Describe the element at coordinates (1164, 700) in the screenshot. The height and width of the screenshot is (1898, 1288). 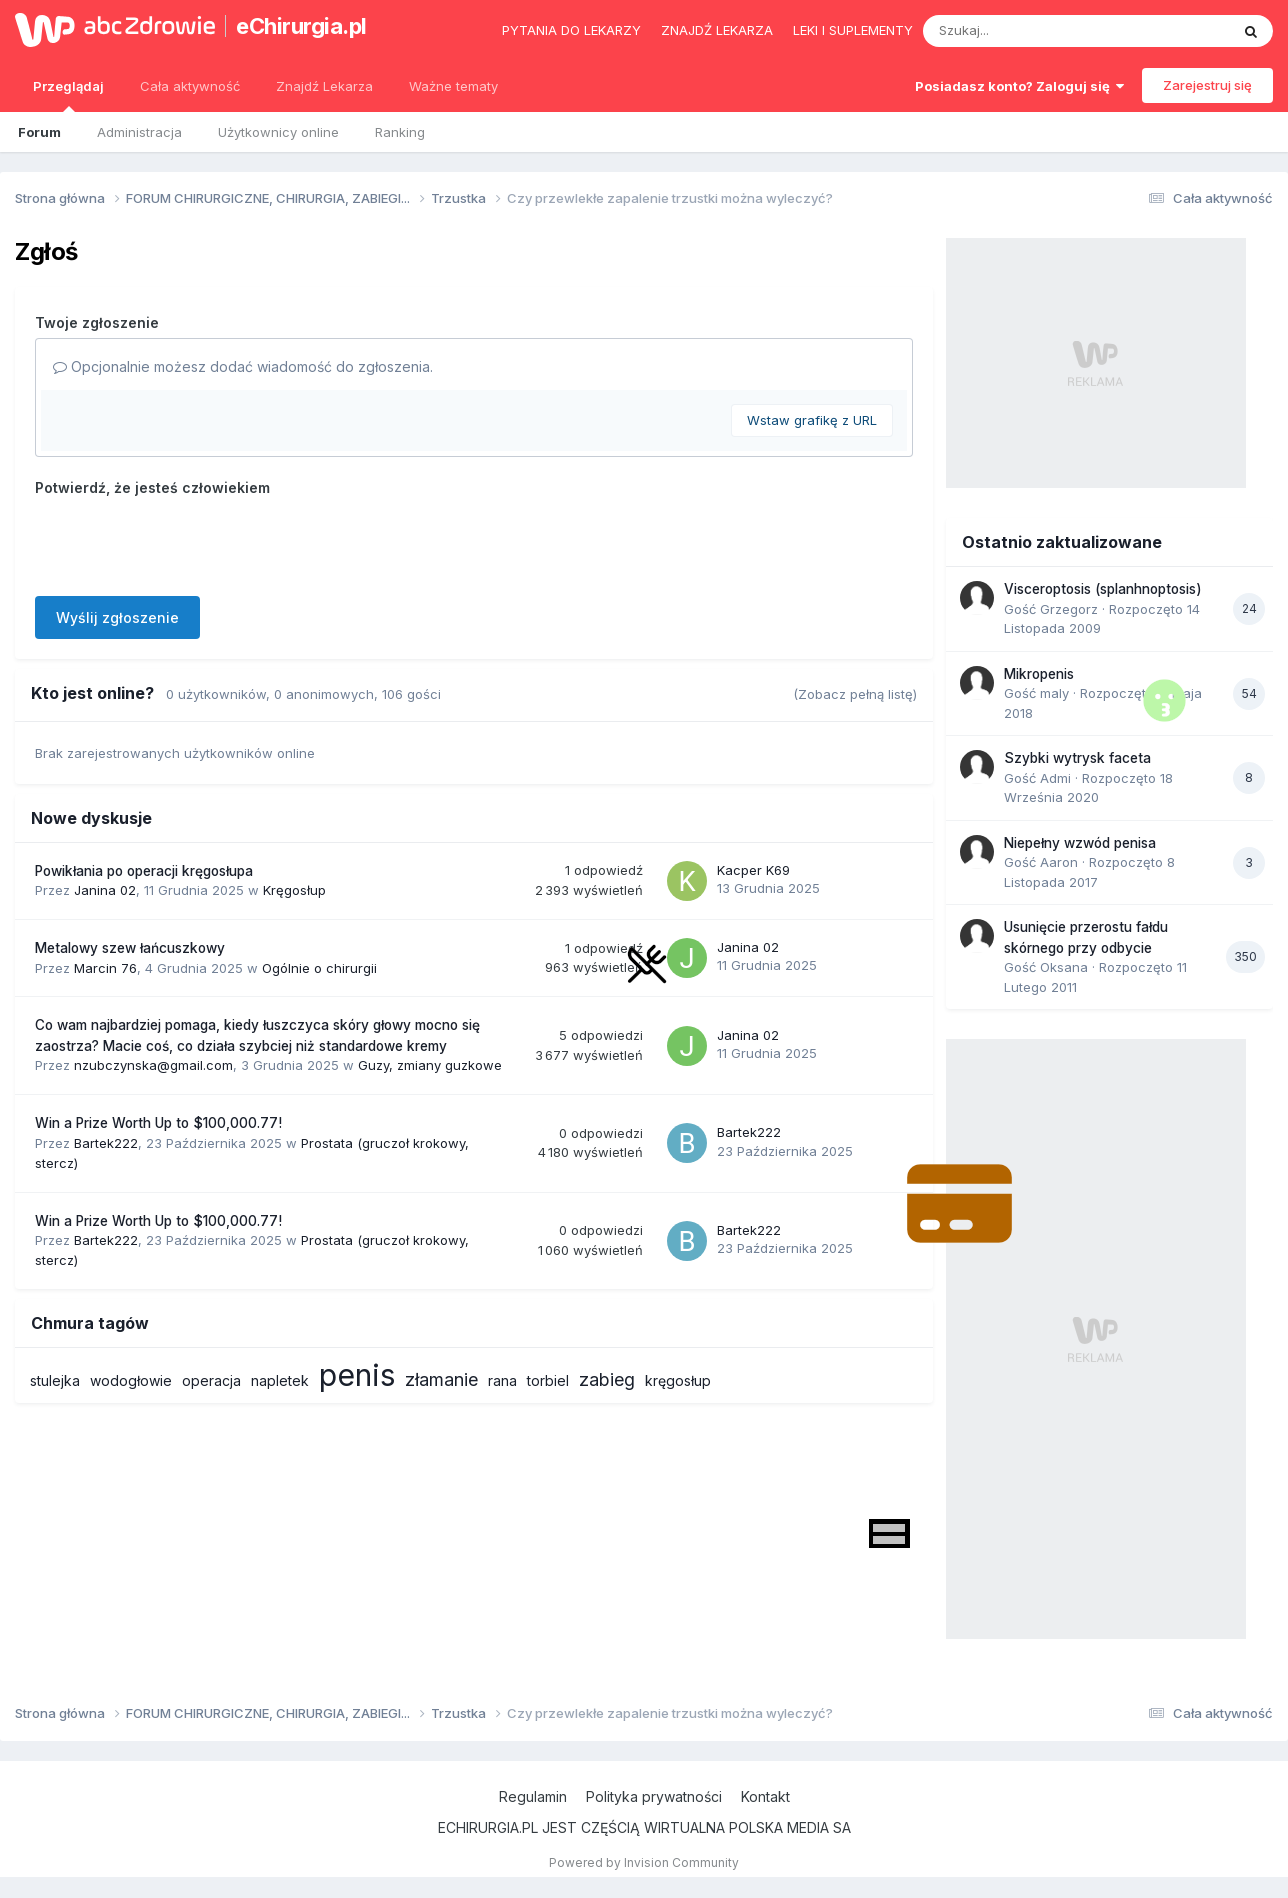
I see `send a kiss or blowing kiss emoji reaction` at that location.